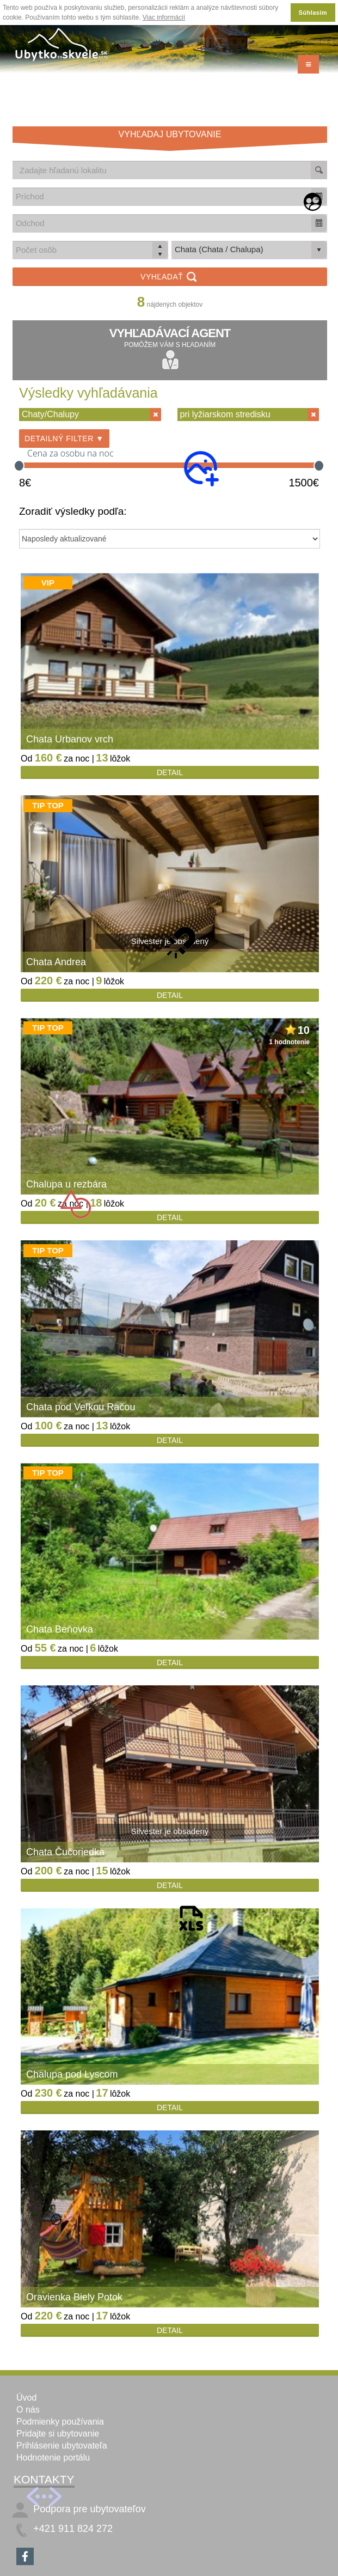 Image resolution: width=338 pixels, height=2576 pixels. Describe the element at coordinates (56, 2220) in the screenshot. I see `access settings` at that location.